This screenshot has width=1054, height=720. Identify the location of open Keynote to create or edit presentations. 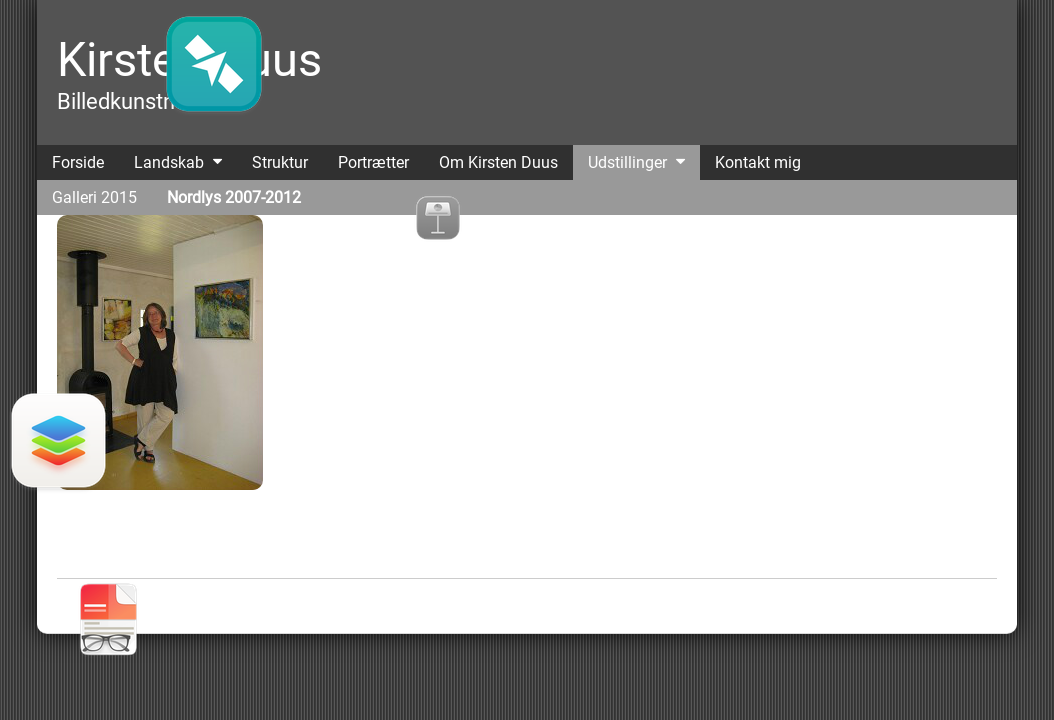
(438, 218).